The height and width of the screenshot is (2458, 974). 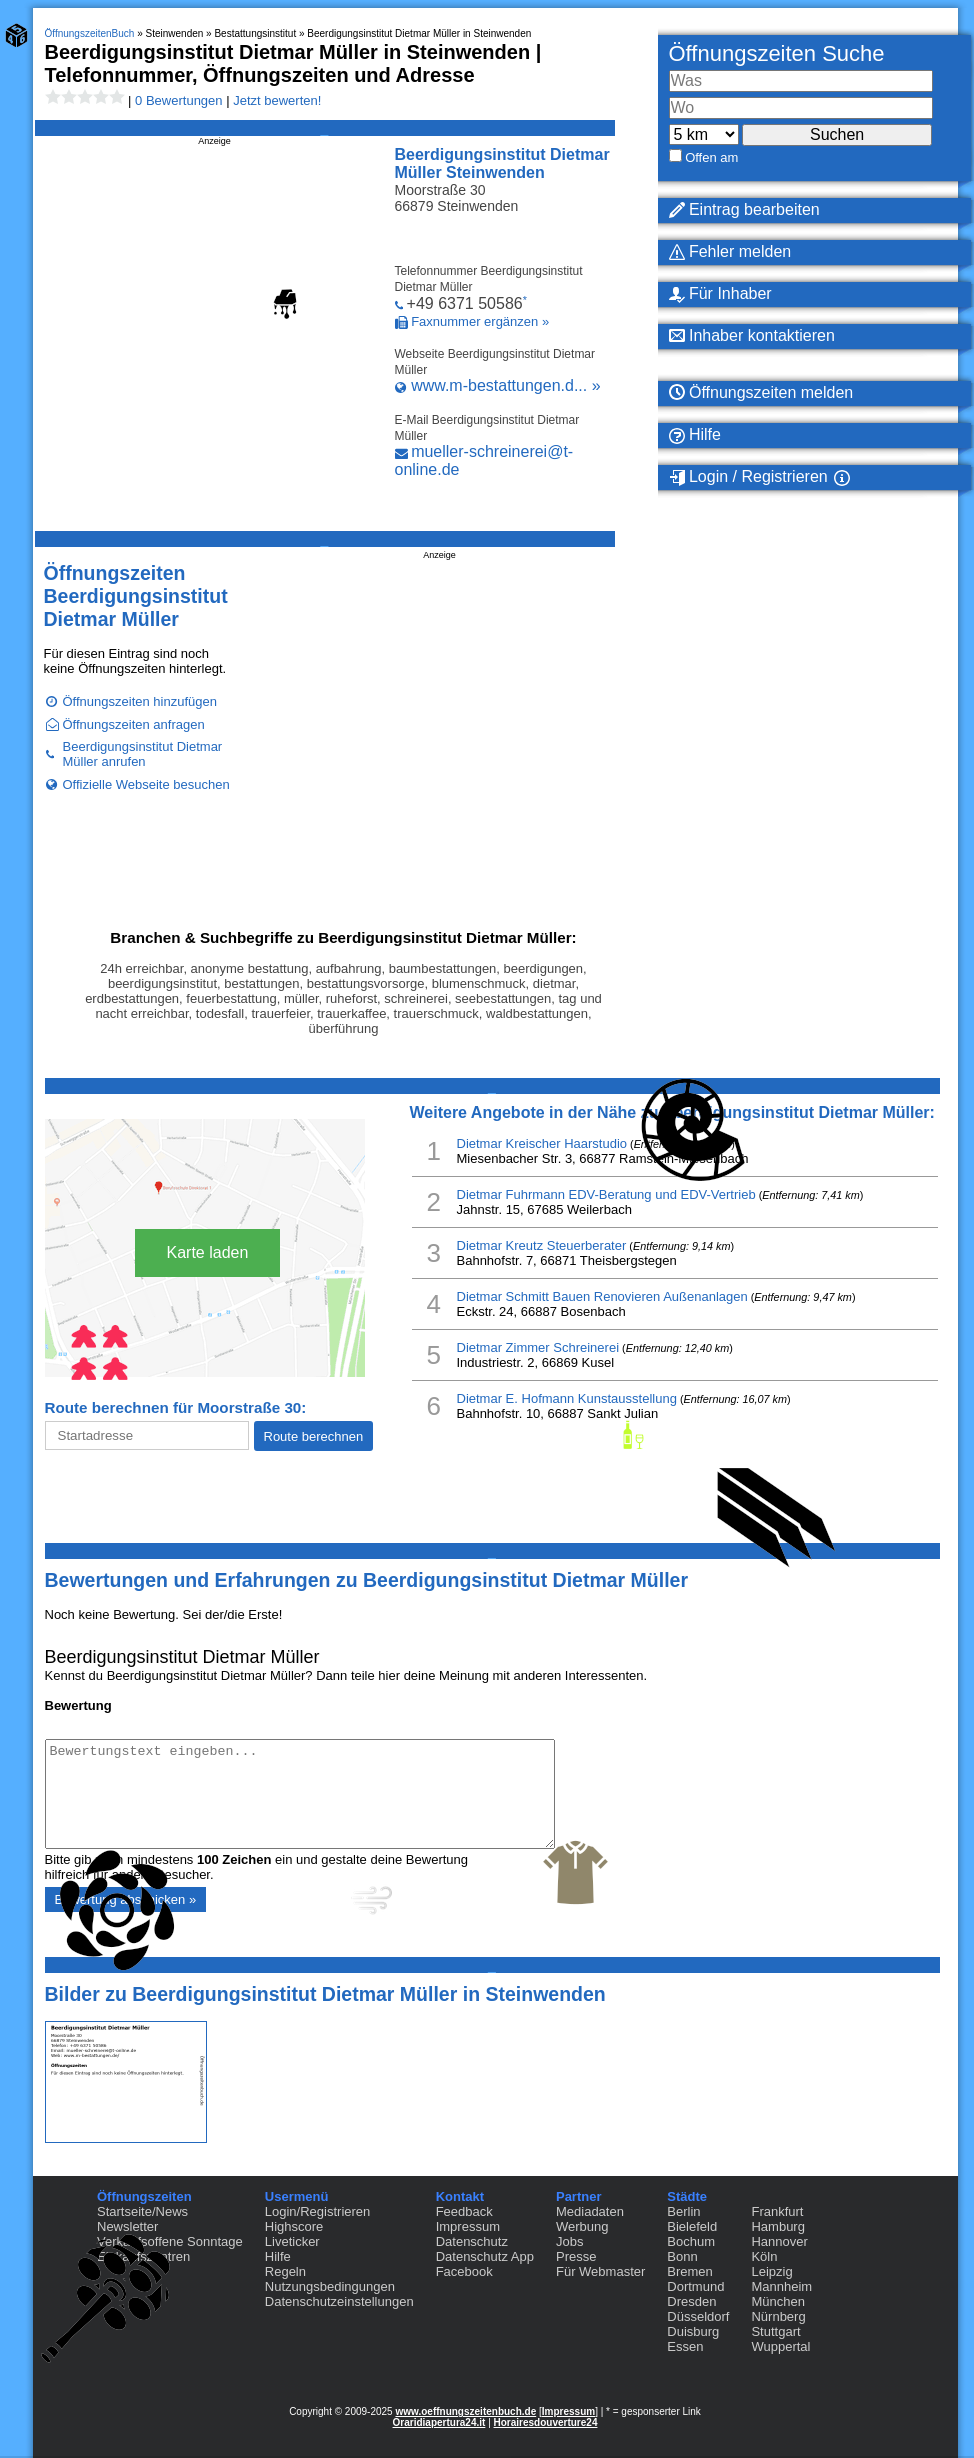 What do you see at coordinates (16, 35) in the screenshot?
I see `roll the dice or start a random action` at bounding box center [16, 35].